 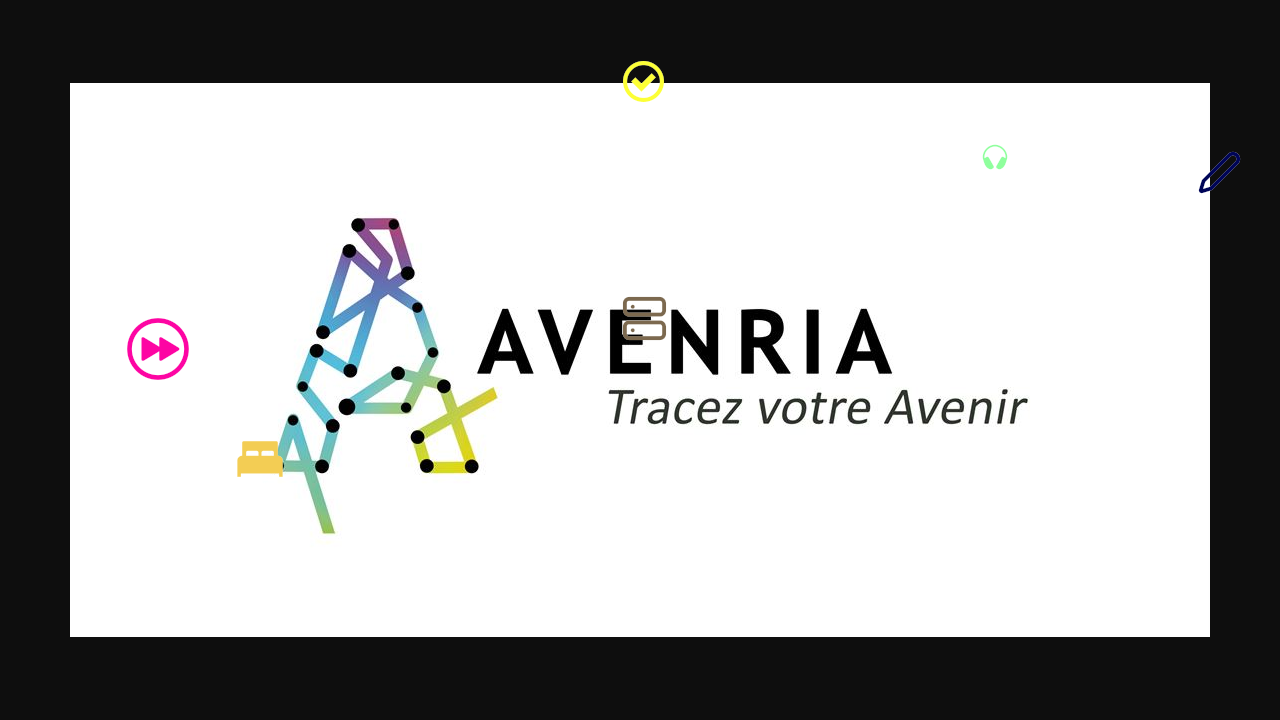 I want to click on access server settings or management, so click(x=644, y=318).